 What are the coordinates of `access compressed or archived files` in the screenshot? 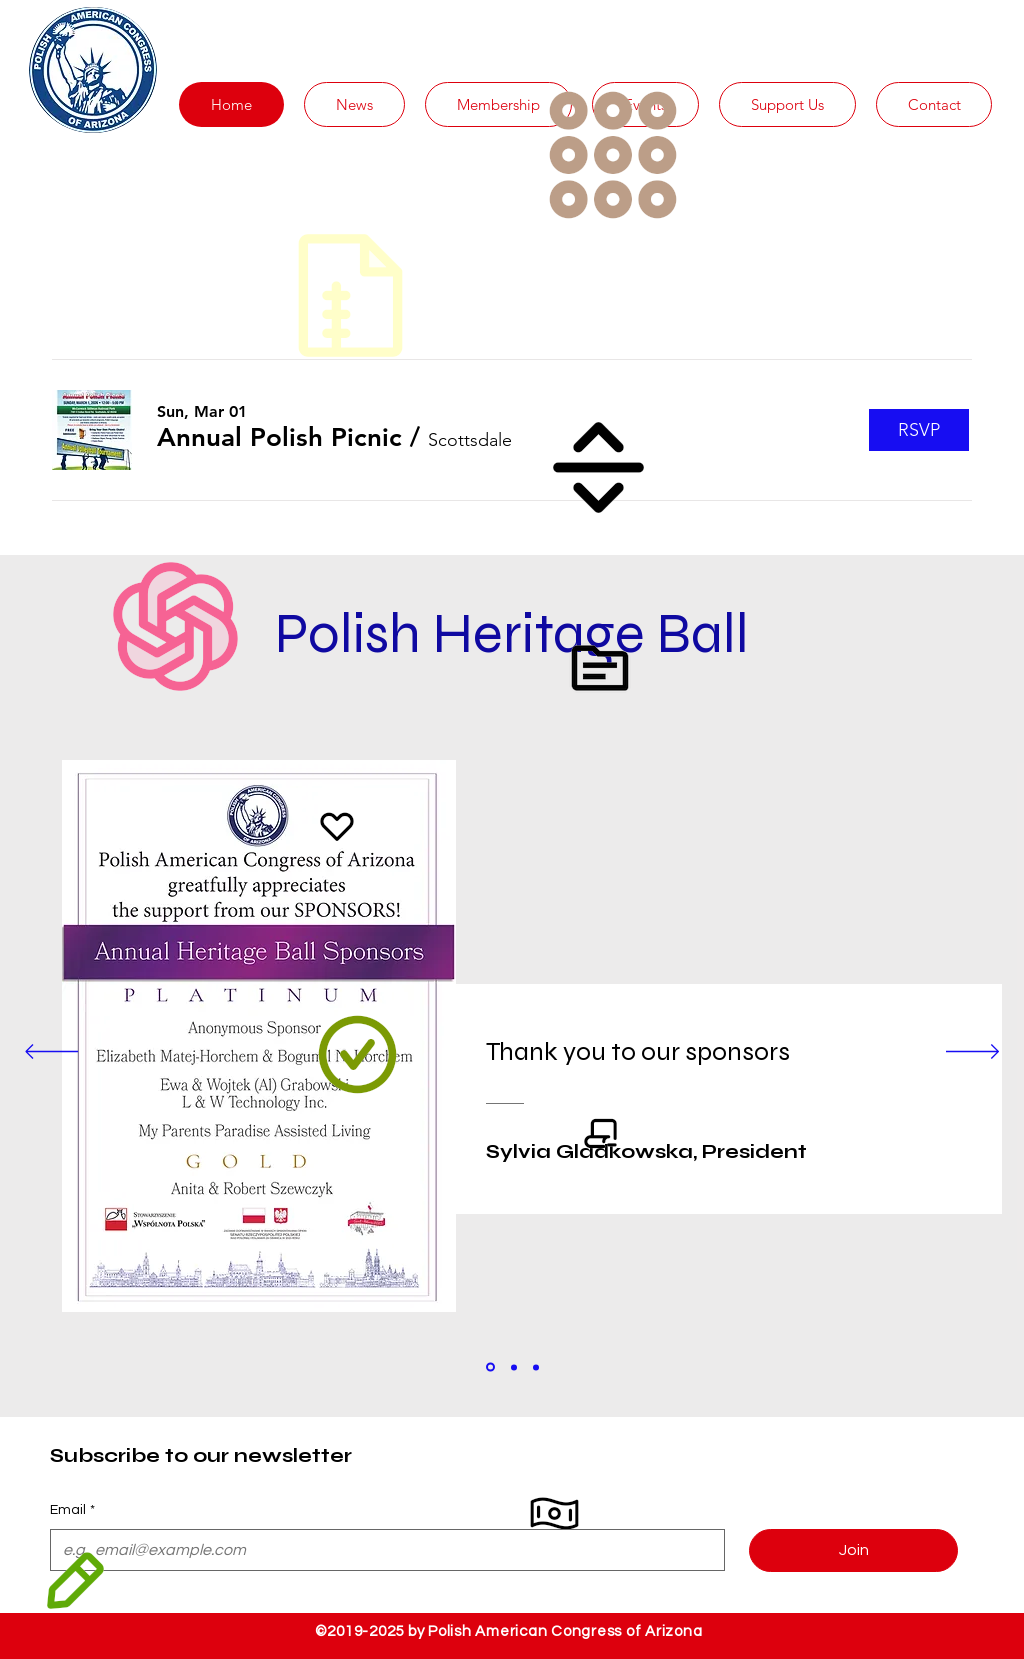 It's located at (350, 295).